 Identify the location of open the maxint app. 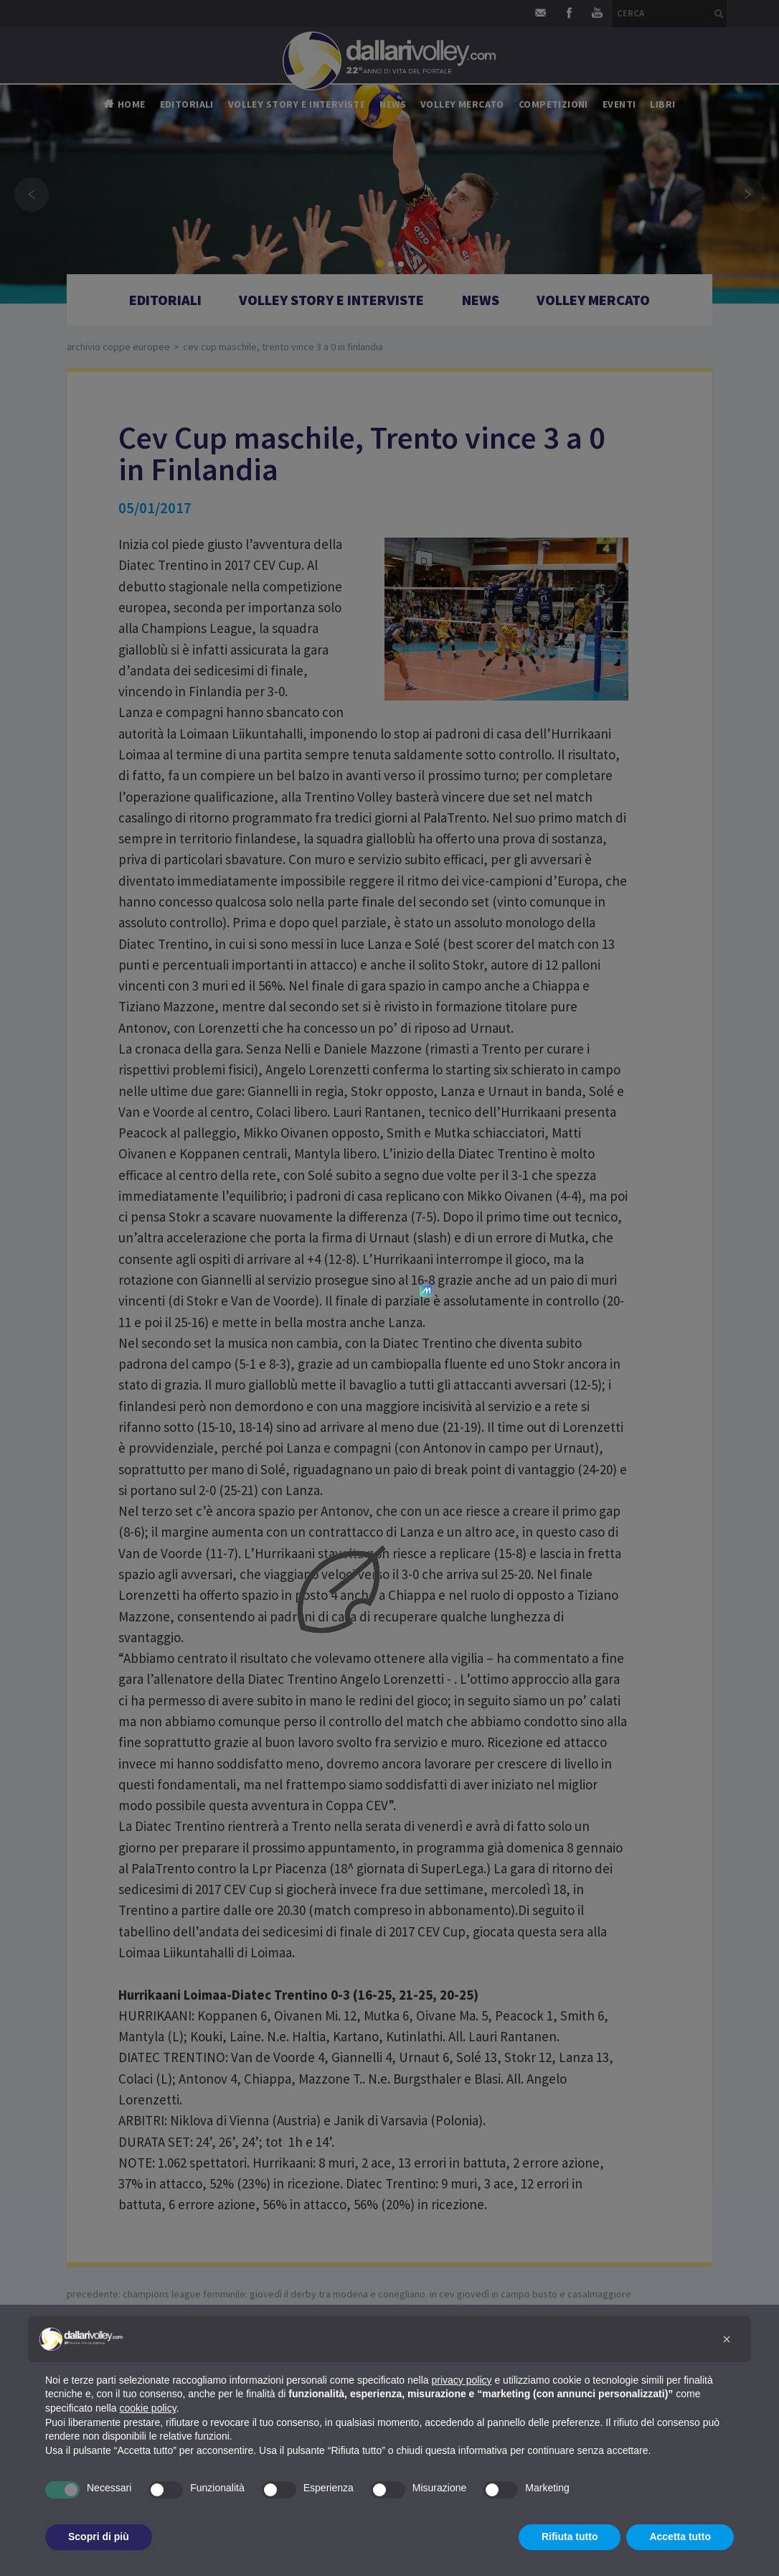
(426, 1291).